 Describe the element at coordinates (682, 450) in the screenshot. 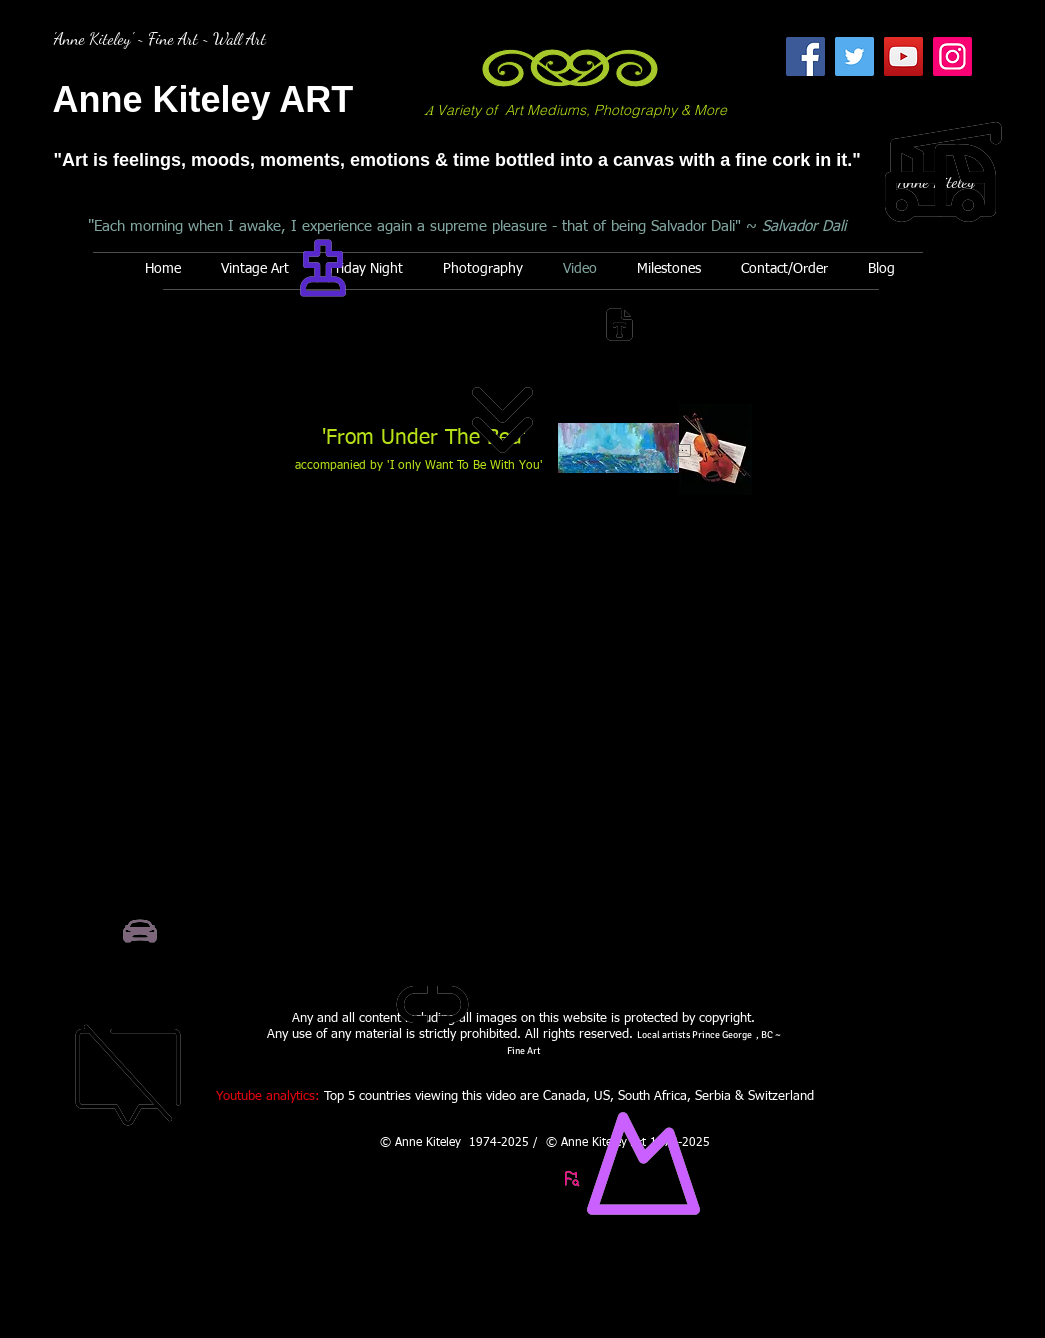

I see `open chat or messaging` at that location.